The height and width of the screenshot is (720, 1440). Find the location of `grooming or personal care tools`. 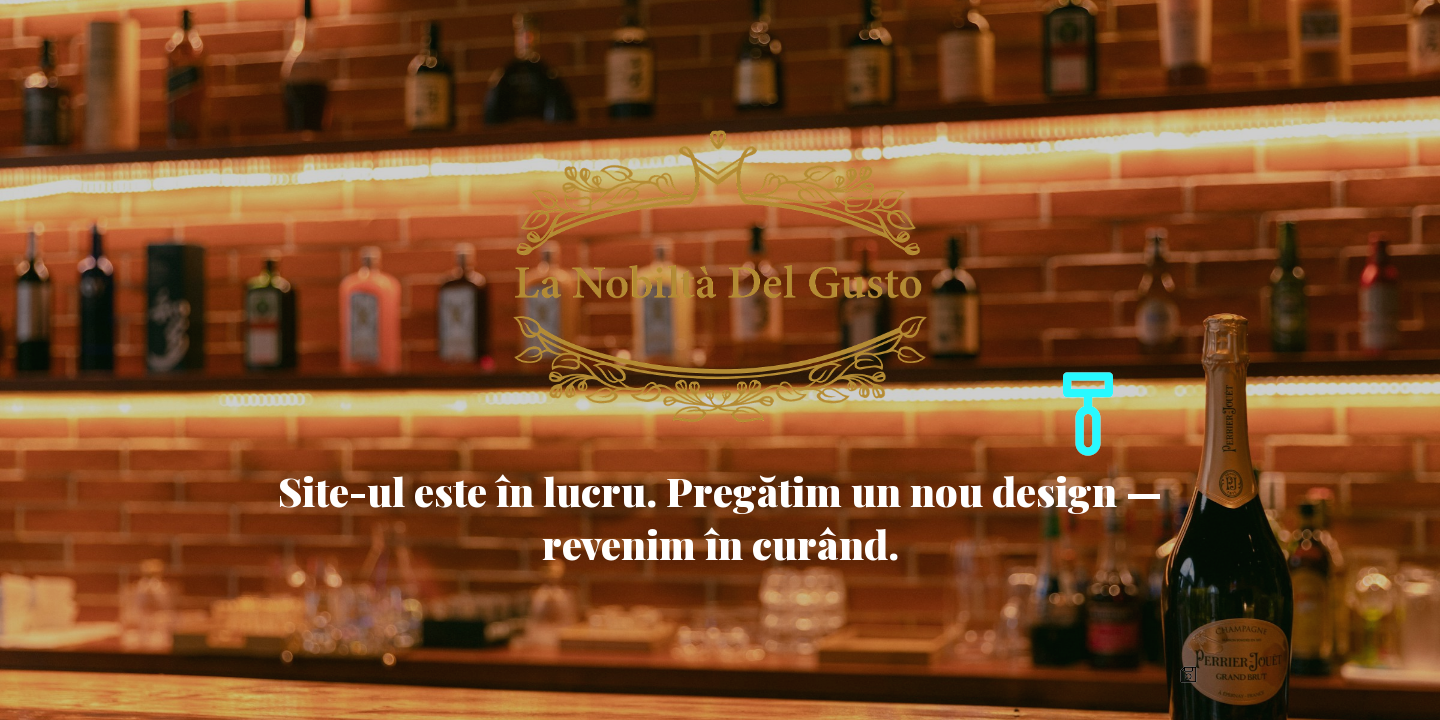

grooming or personal care tools is located at coordinates (1088, 414).